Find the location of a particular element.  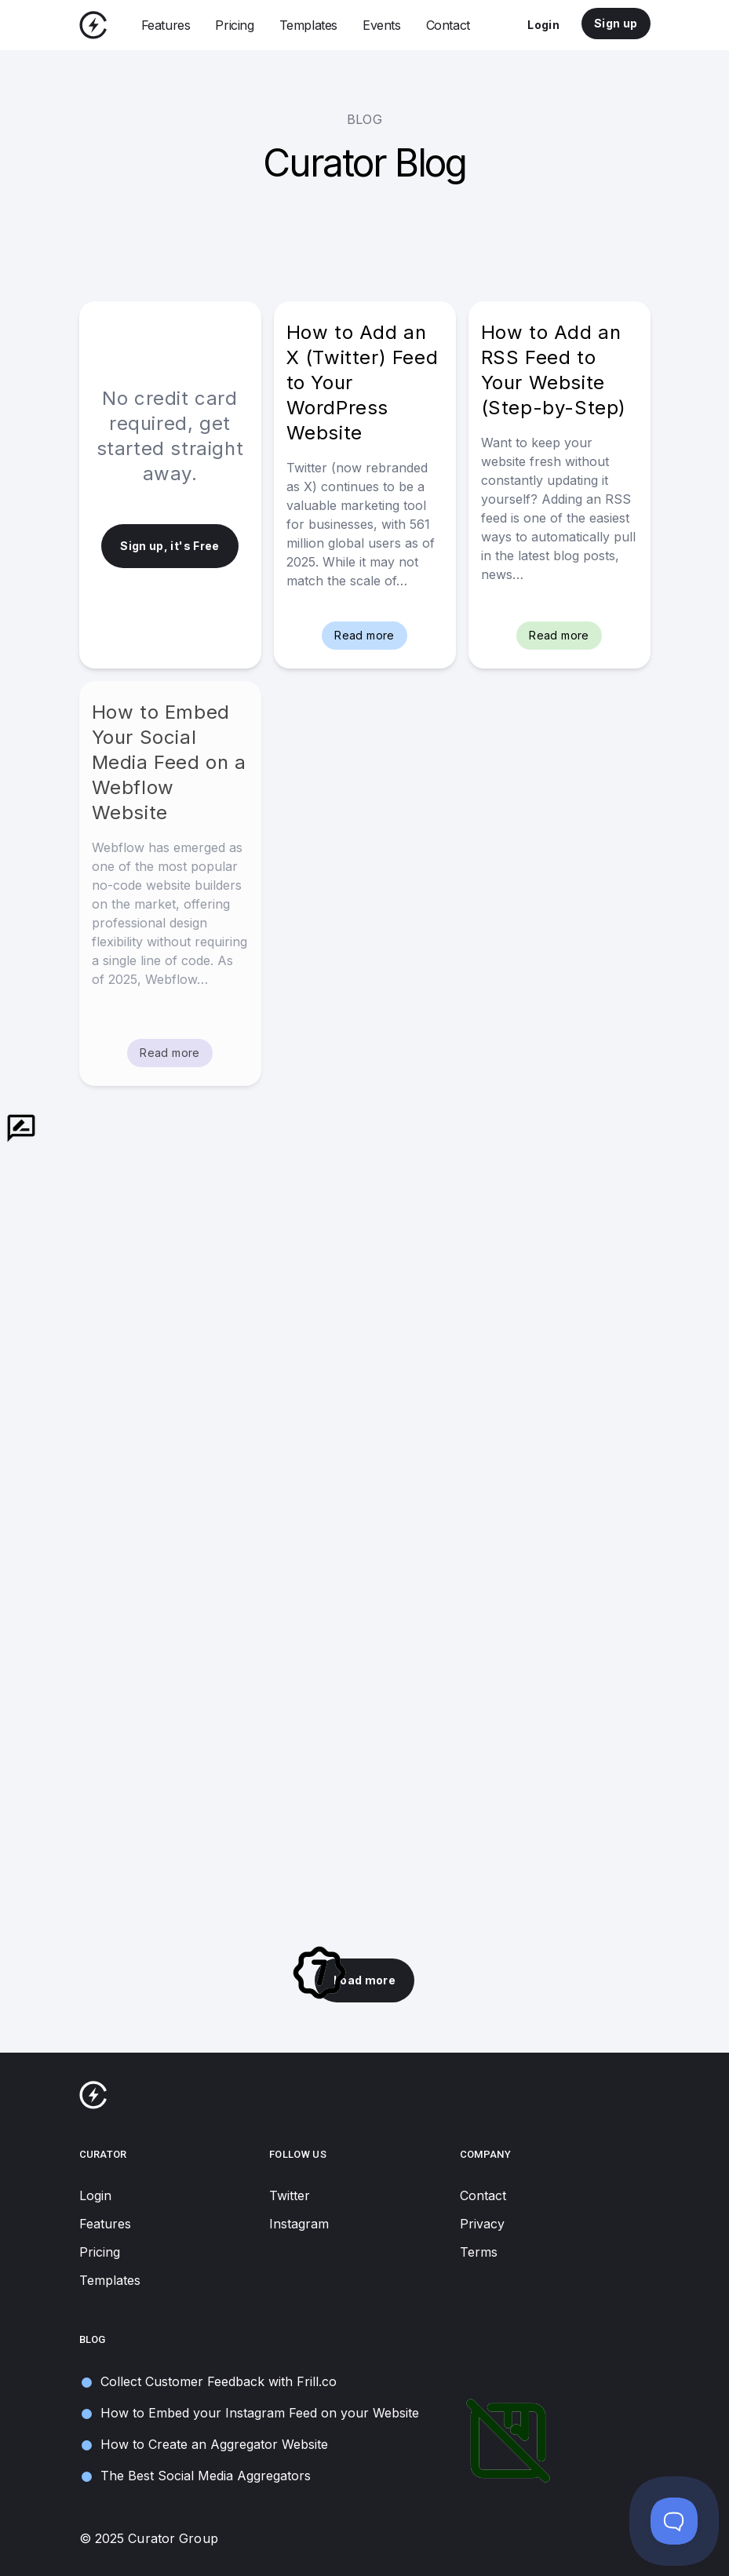

indicates rank or position number 7 is located at coordinates (319, 1973).